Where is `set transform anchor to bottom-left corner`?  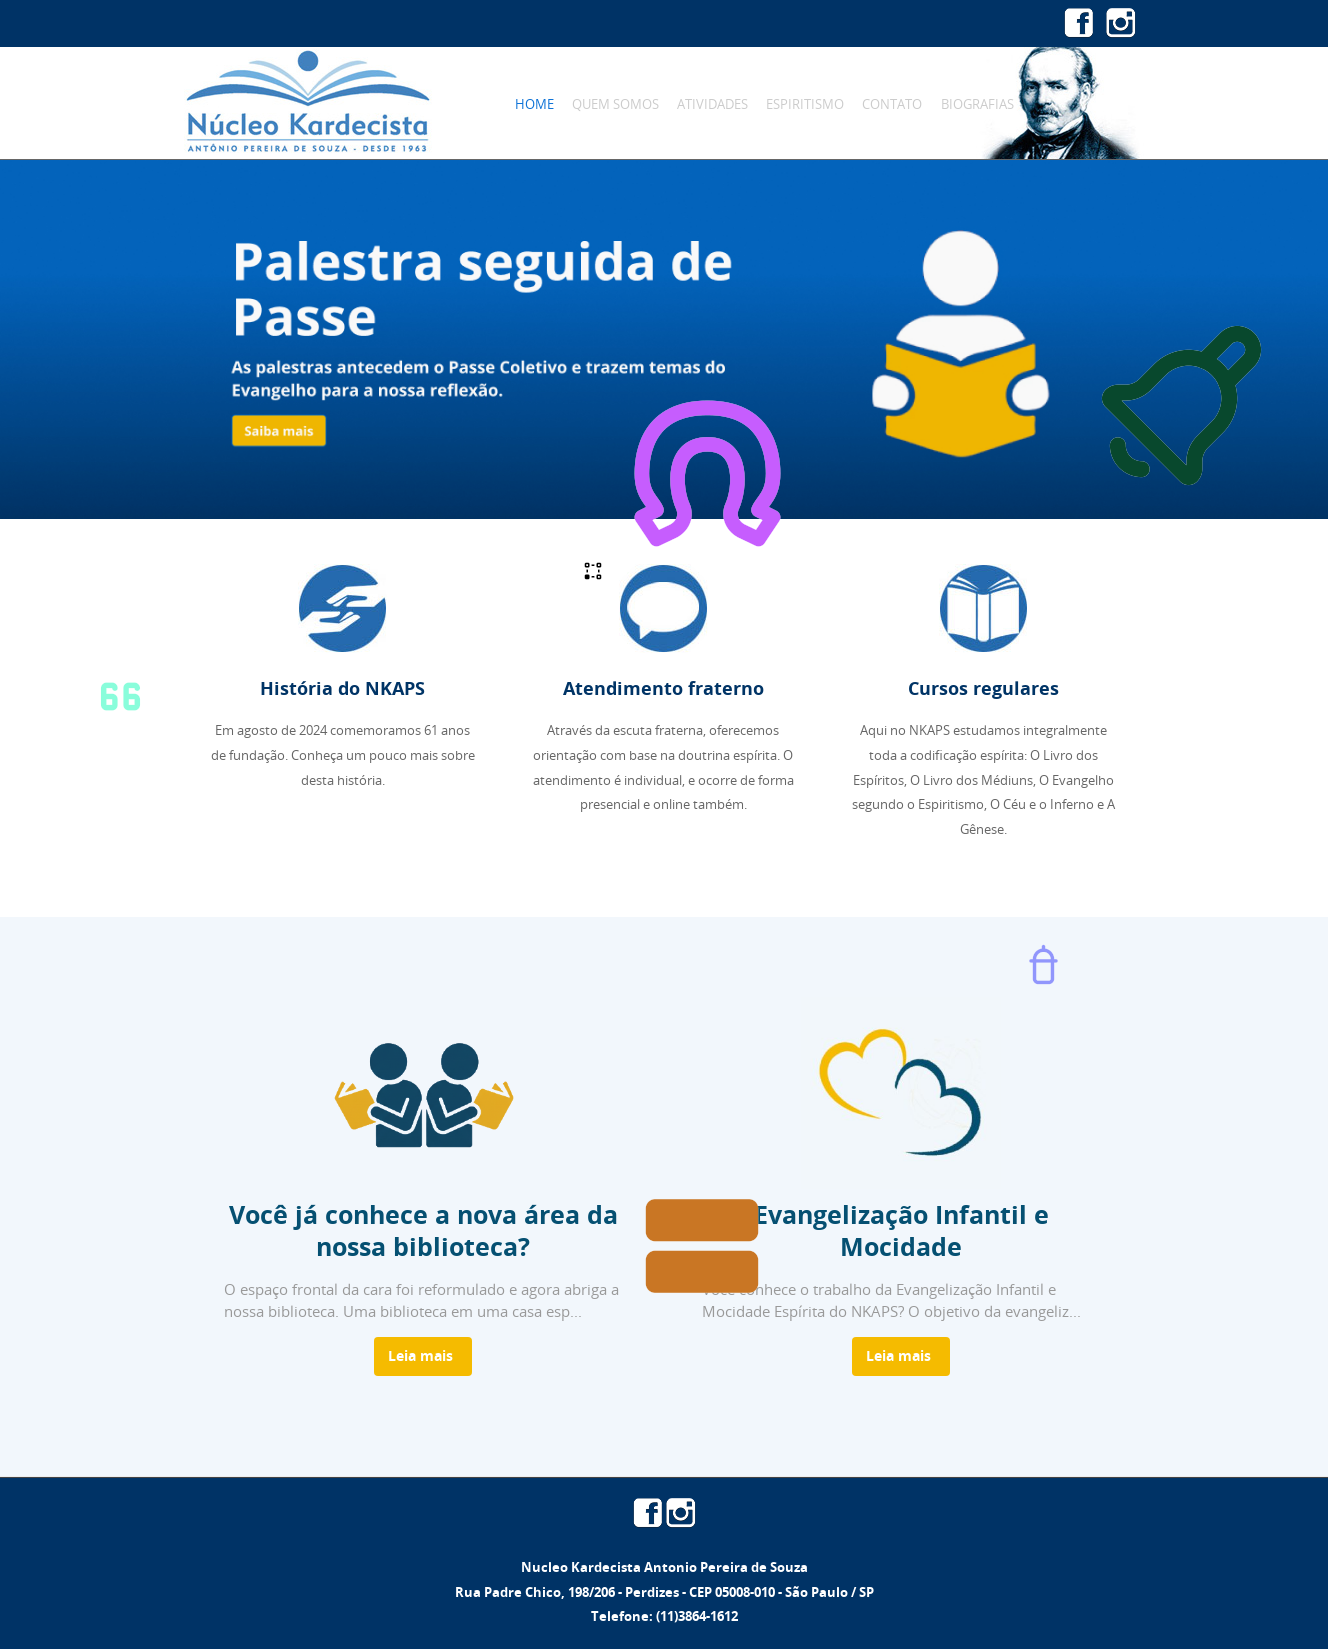
set transform anchor to bottom-left corner is located at coordinates (593, 571).